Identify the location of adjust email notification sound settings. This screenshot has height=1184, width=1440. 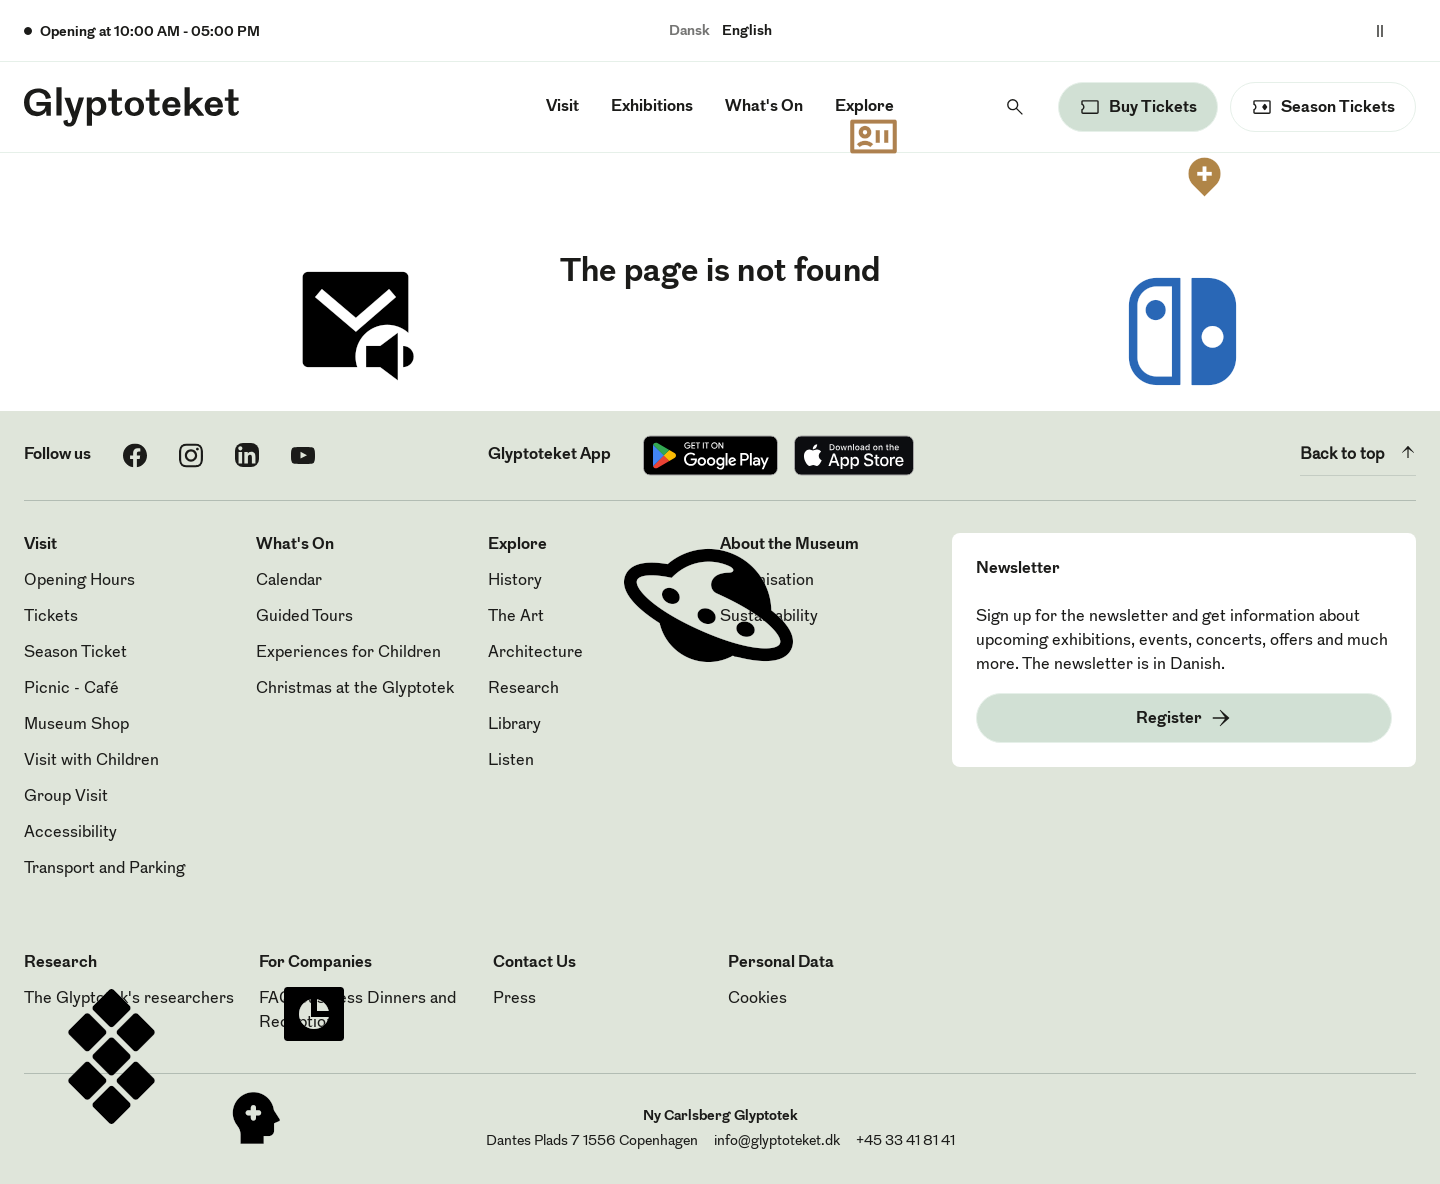
(355, 319).